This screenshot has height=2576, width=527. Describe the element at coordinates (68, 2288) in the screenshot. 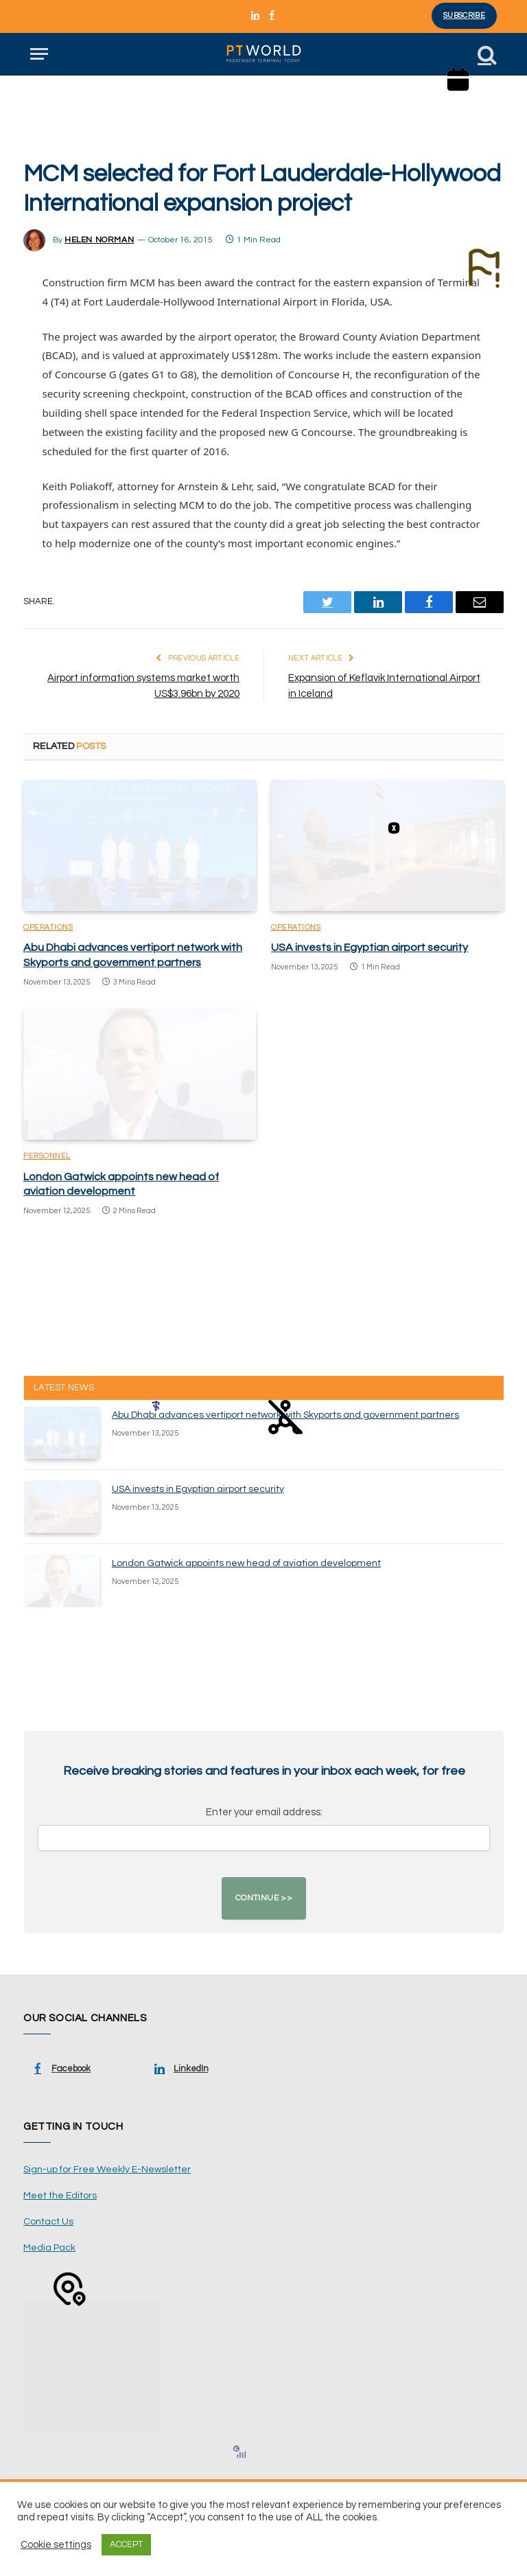

I see `add a new location pin` at that location.